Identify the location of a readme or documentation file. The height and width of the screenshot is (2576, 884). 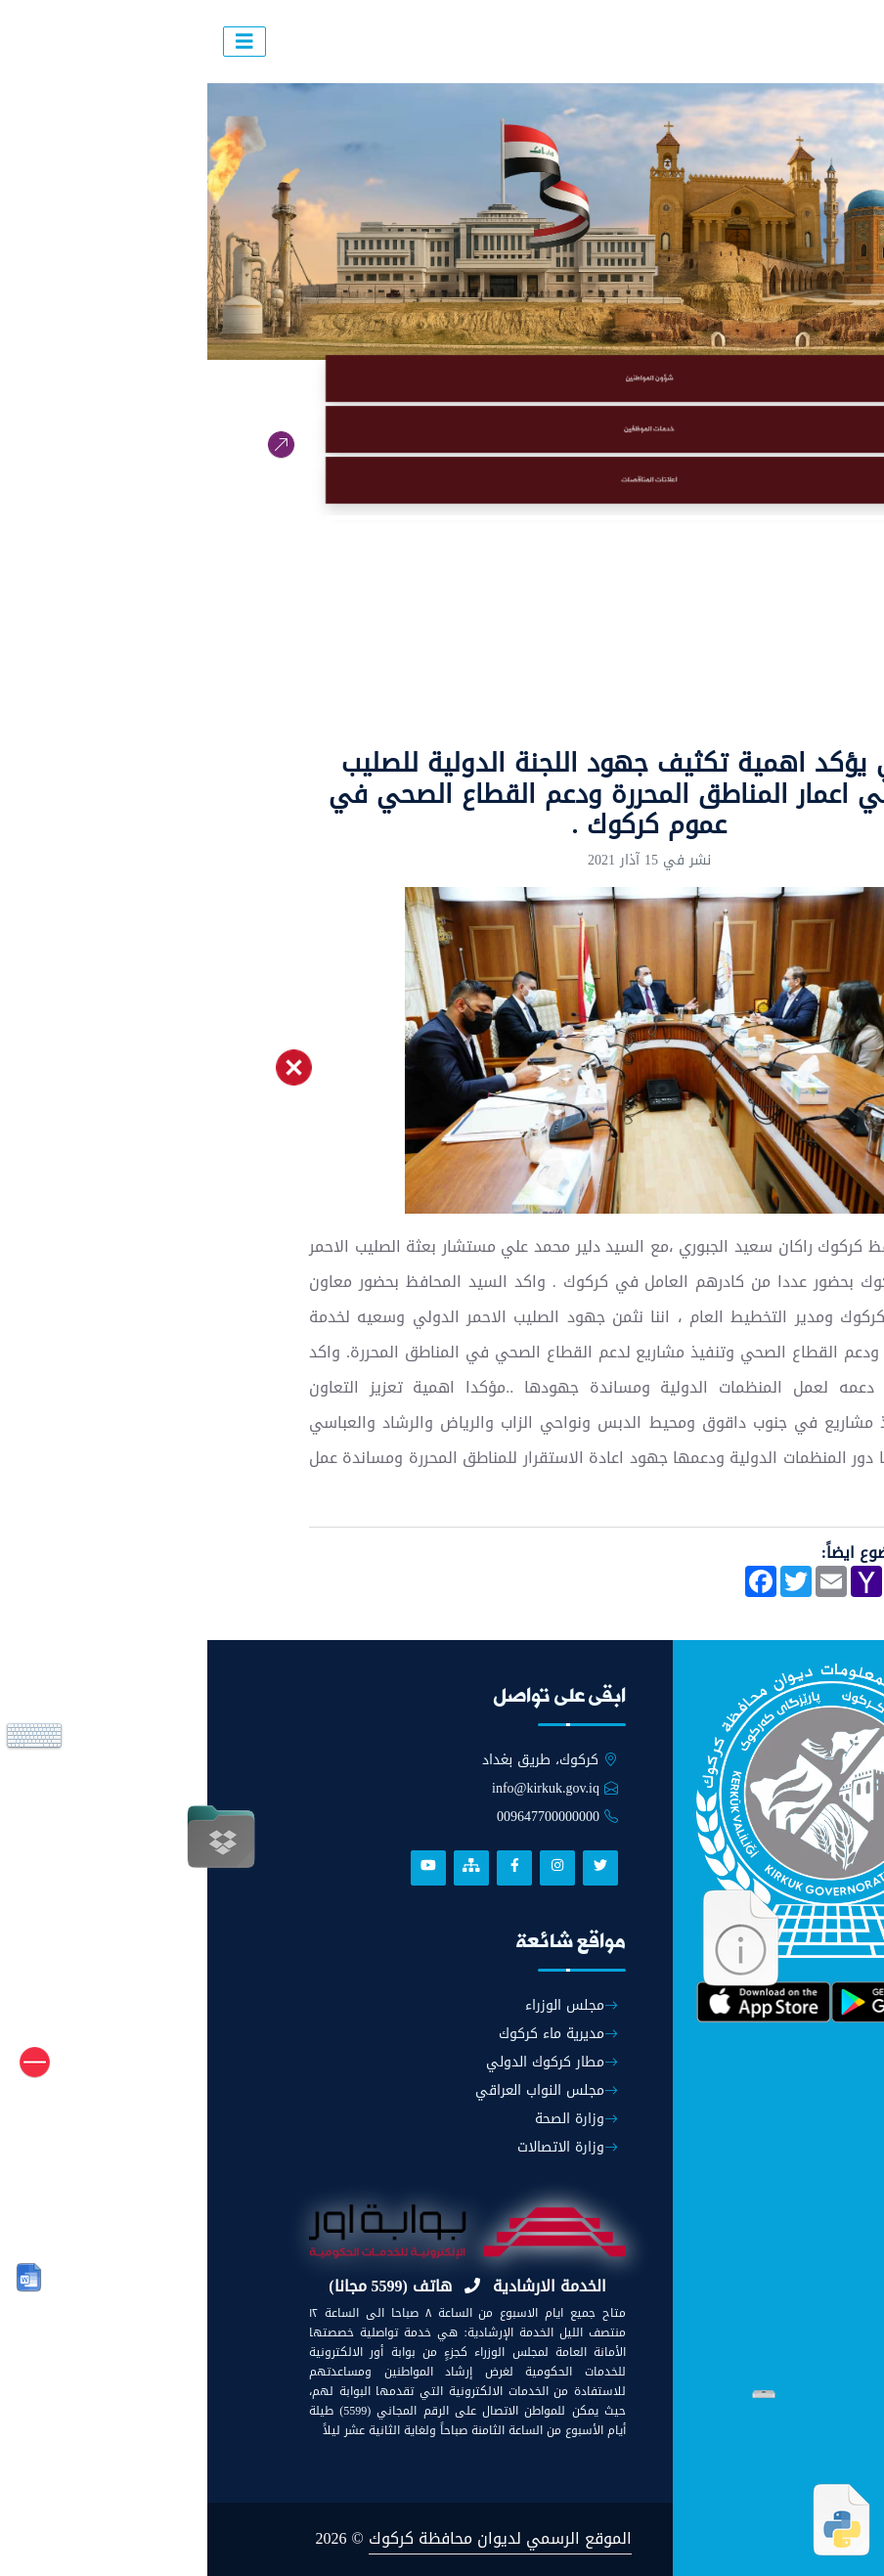
(740, 1937).